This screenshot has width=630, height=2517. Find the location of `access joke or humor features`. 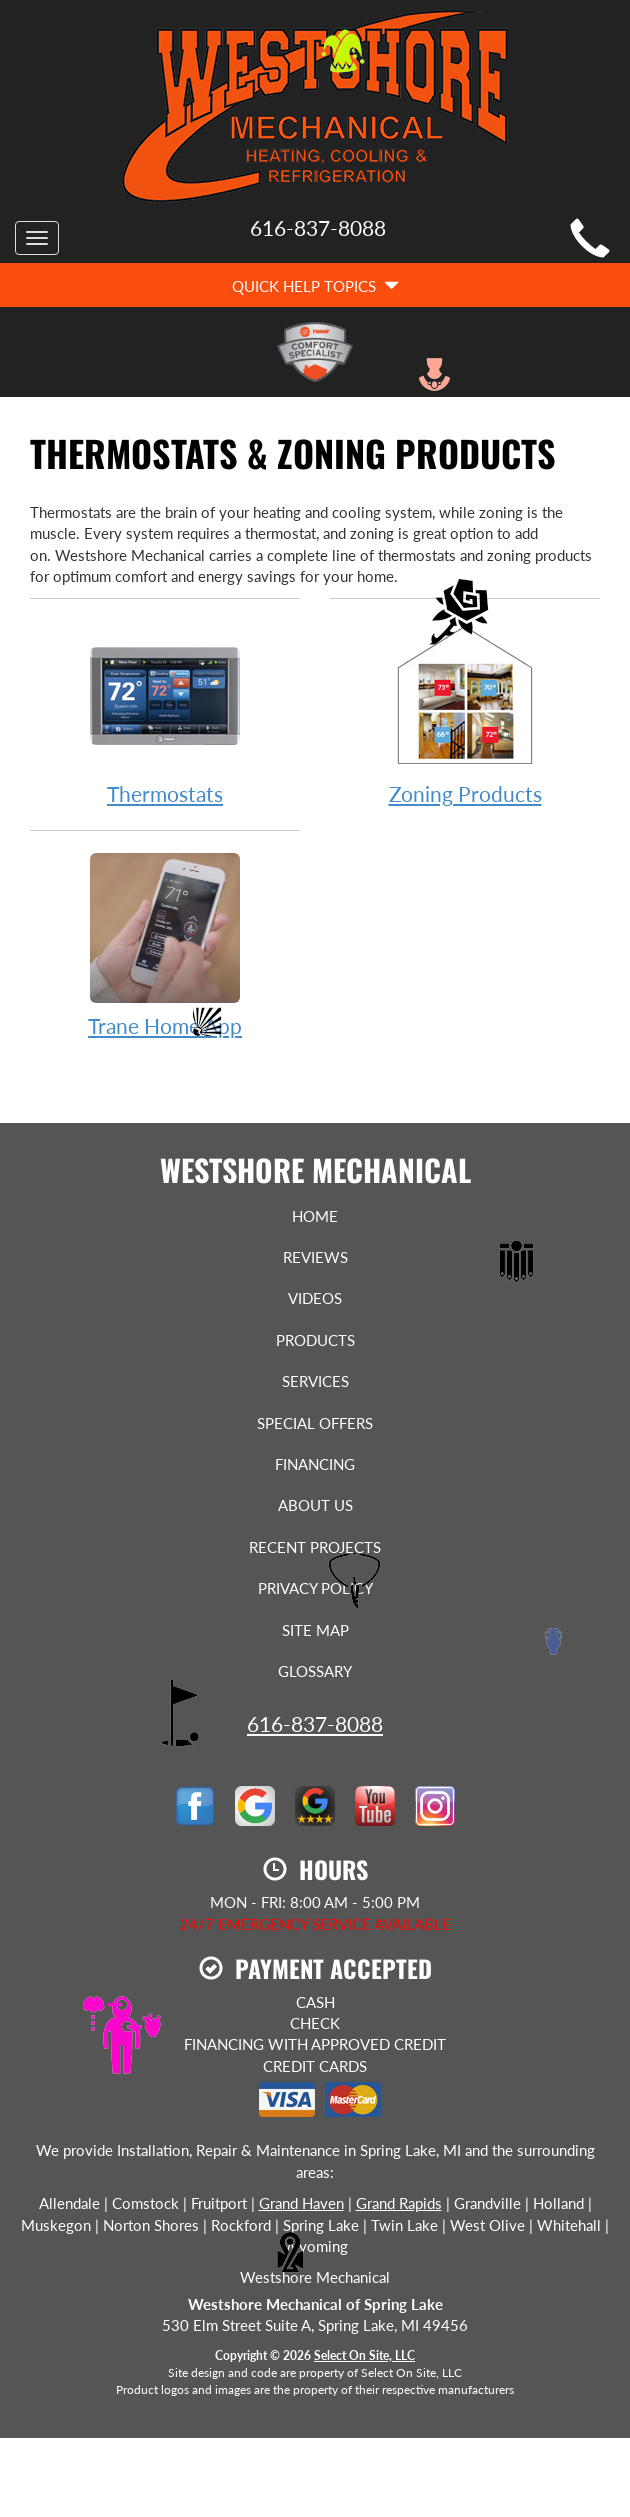

access joke or humor features is located at coordinates (343, 51).